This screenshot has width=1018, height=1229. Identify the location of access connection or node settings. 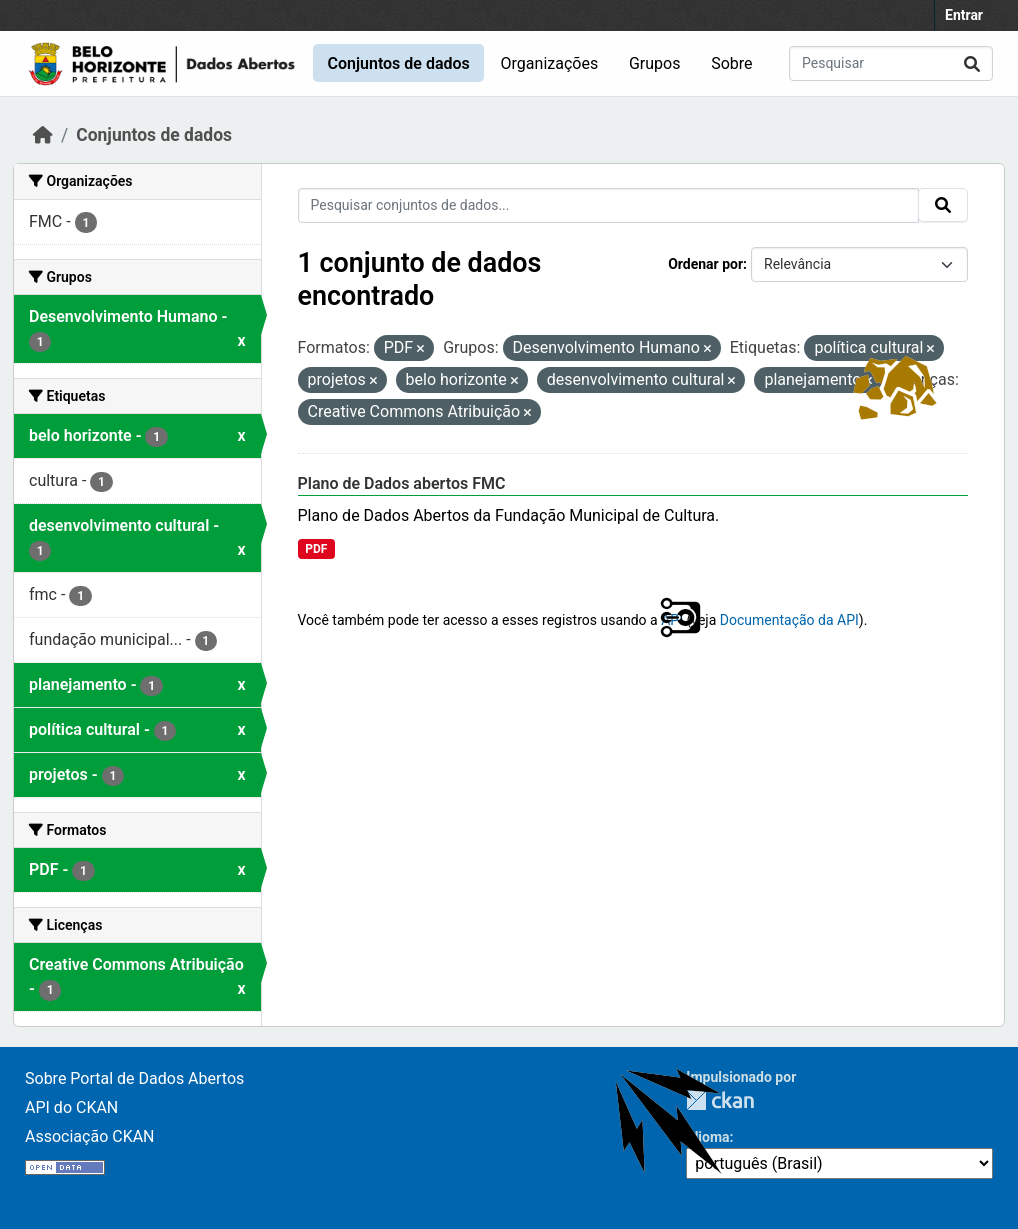
(680, 617).